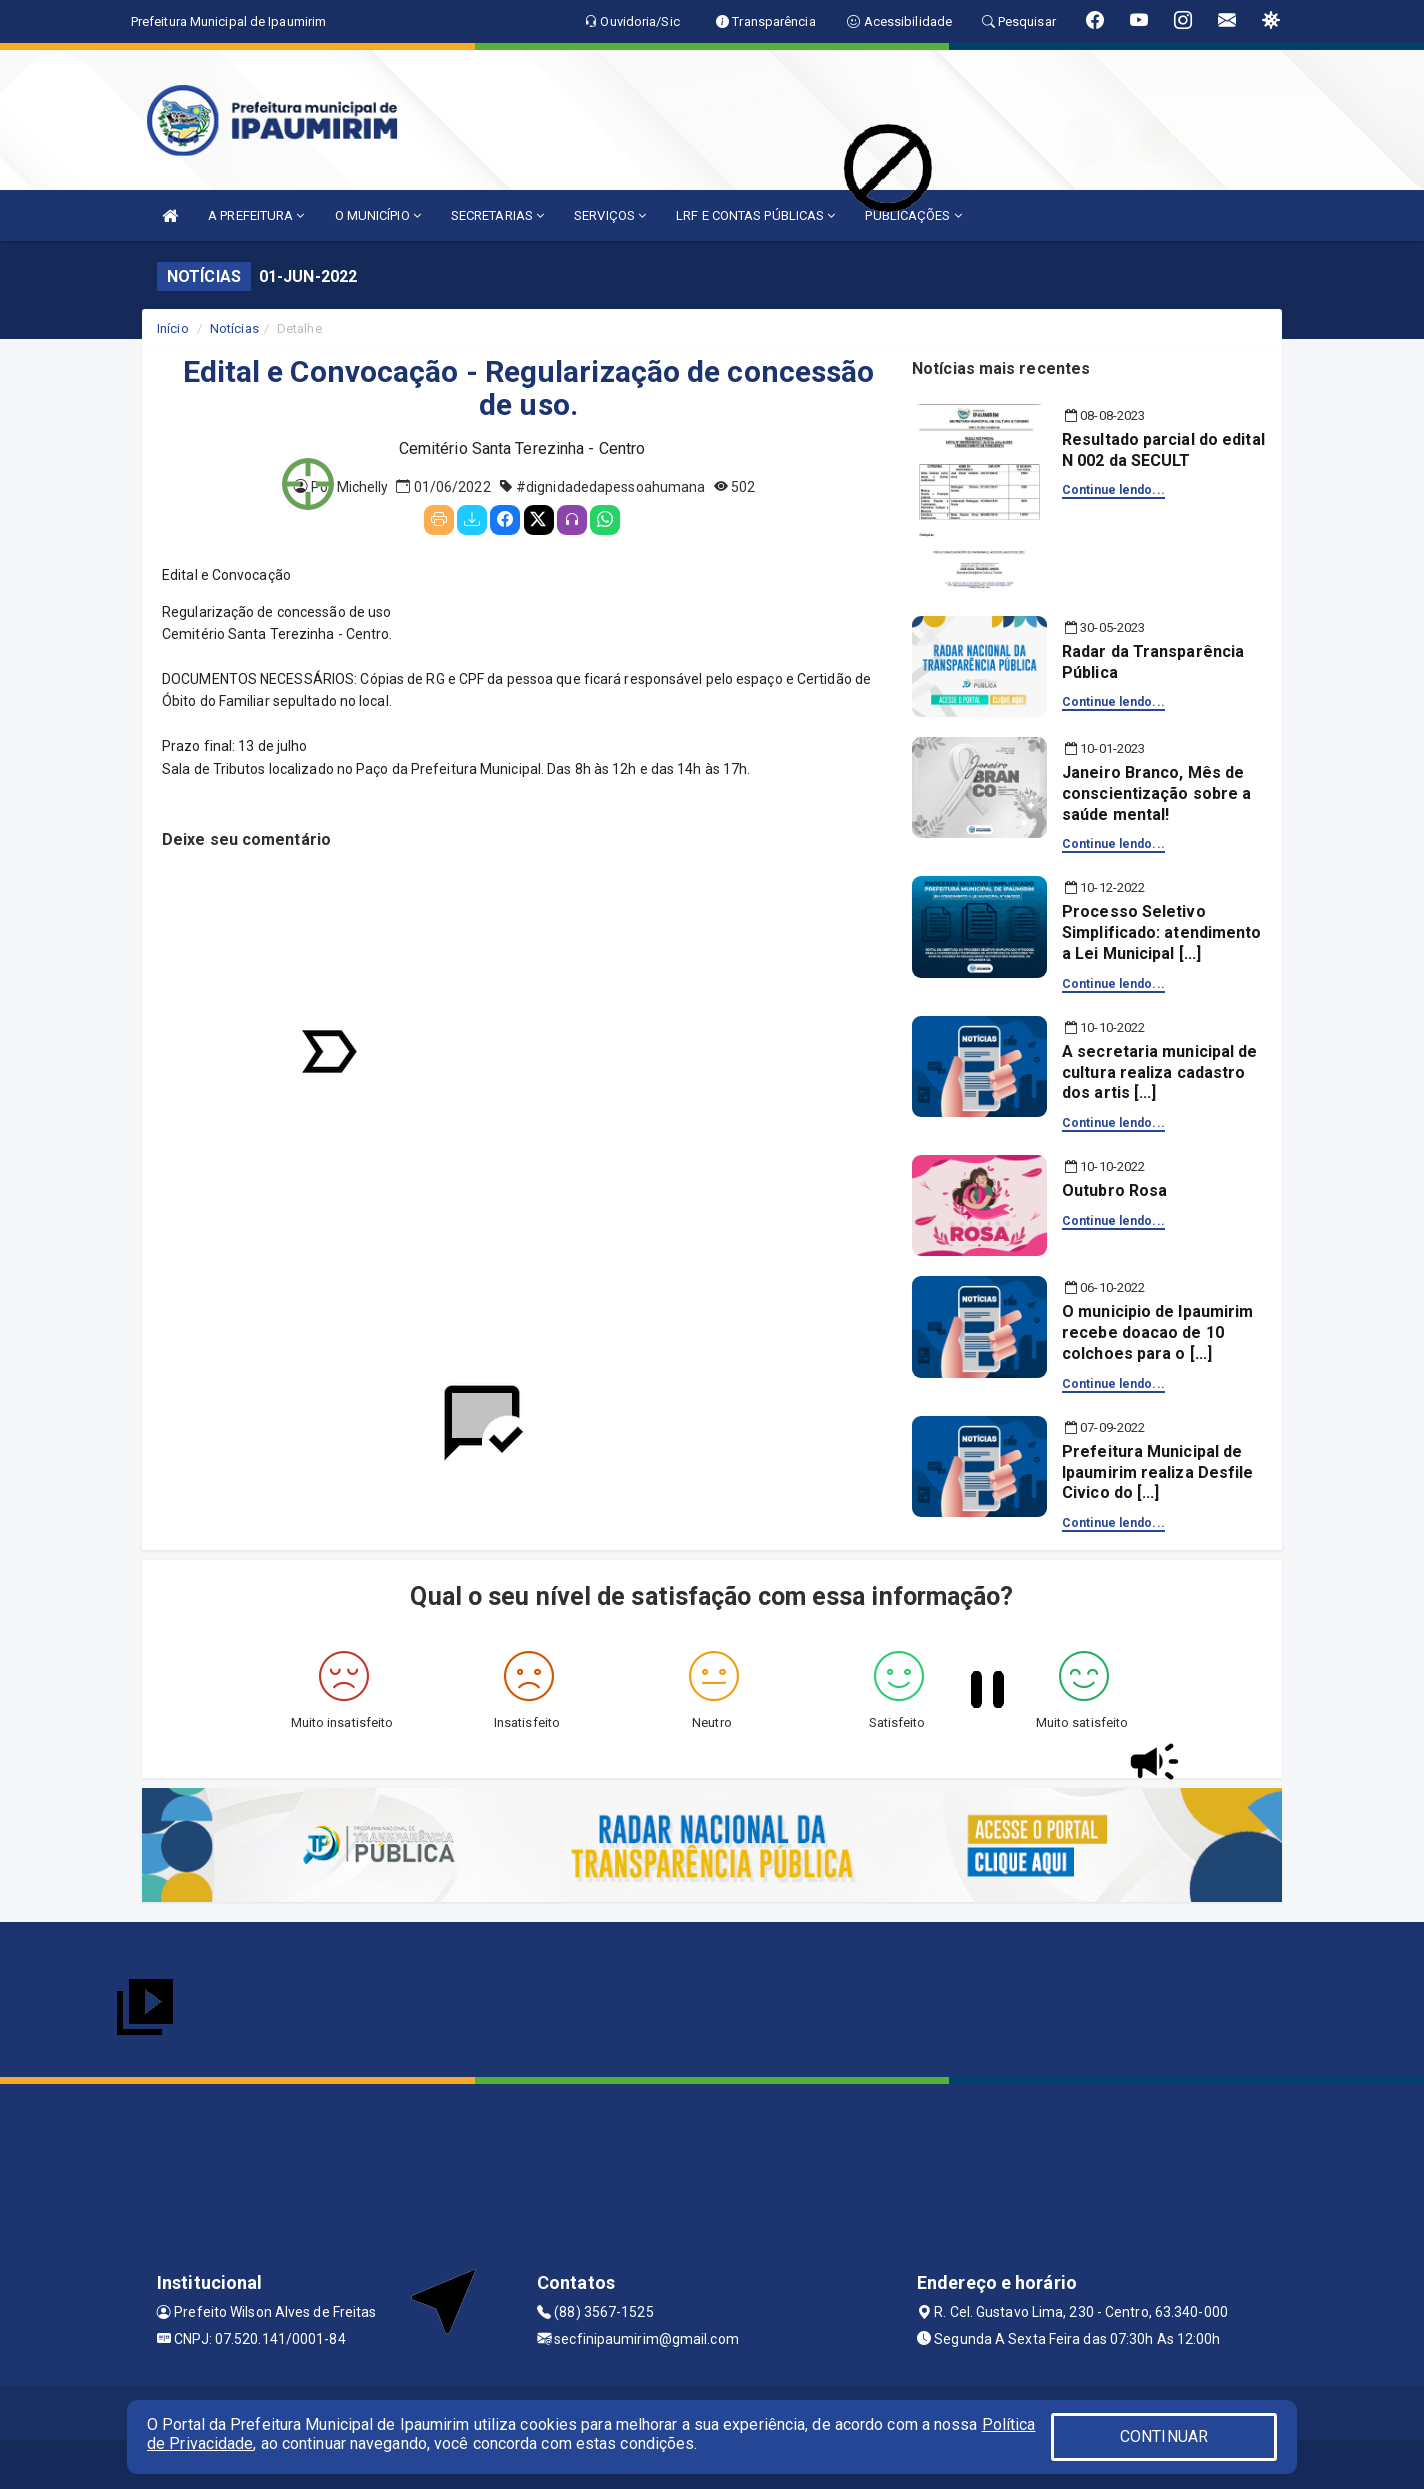 This screenshot has width=1424, height=2489. Describe the element at coordinates (329, 1051) in the screenshot. I see `mark a message or item as important` at that location.